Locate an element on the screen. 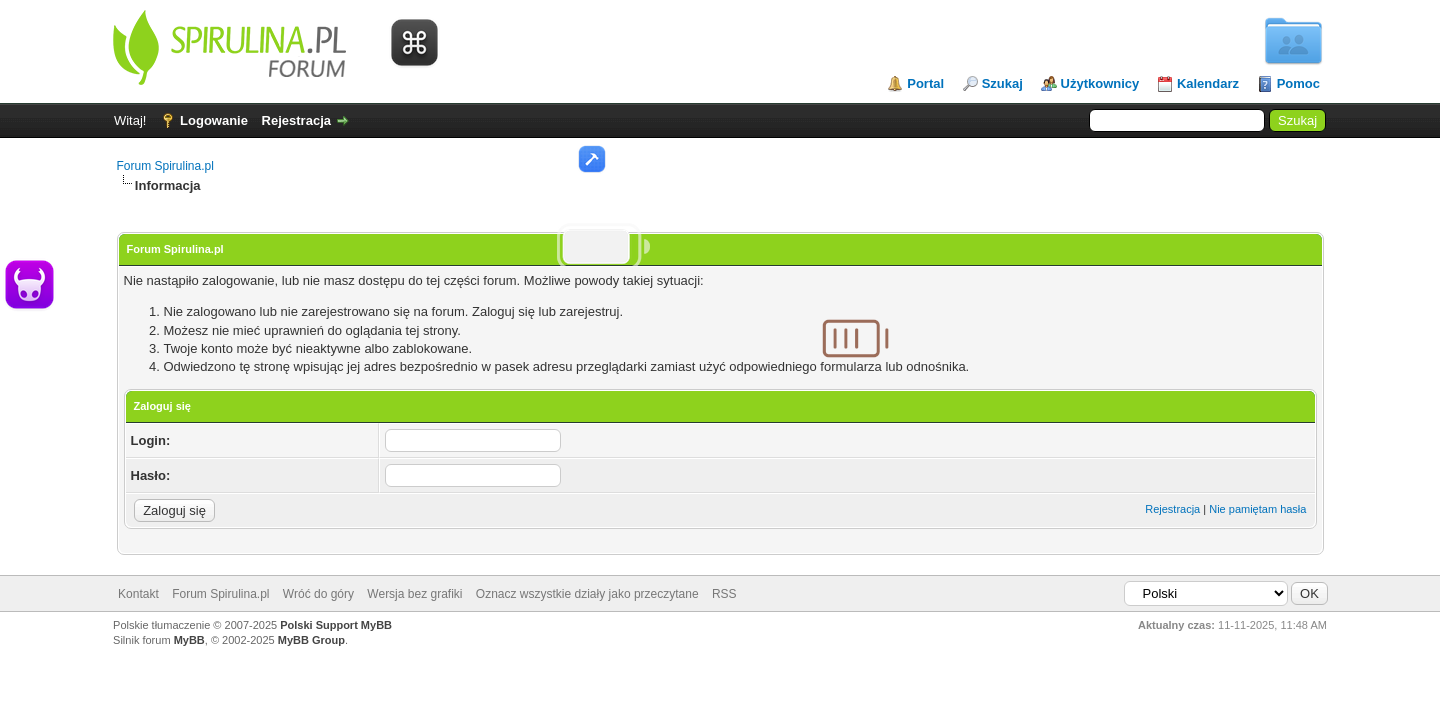 The width and height of the screenshot is (1440, 720). open keyboard settings and preferences is located at coordinates (414, 42).